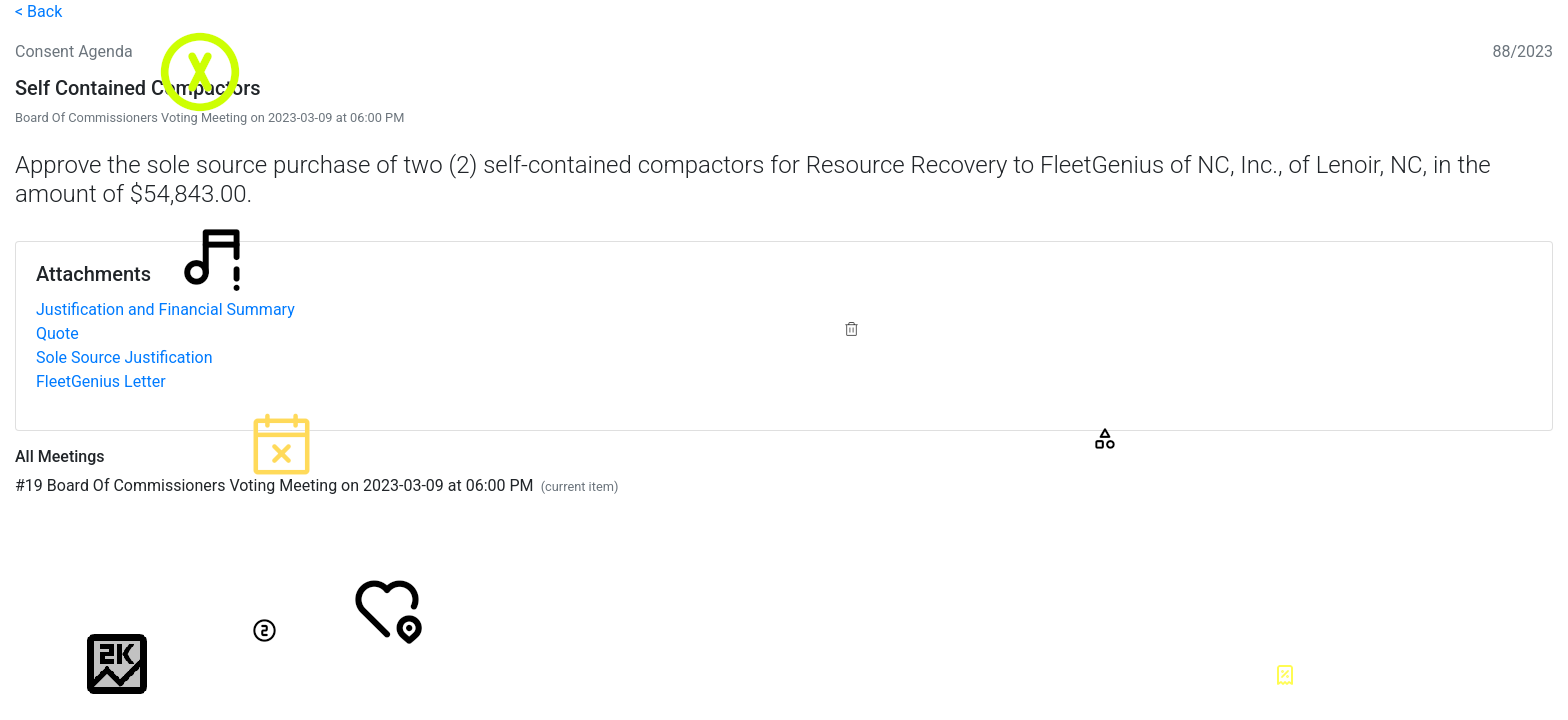 The height and width of the screenshot is (720, 1568). What do you see at coordinates (851, 329) in the screenshot?
I see `delete selected item` at bounding box center [851, 329].